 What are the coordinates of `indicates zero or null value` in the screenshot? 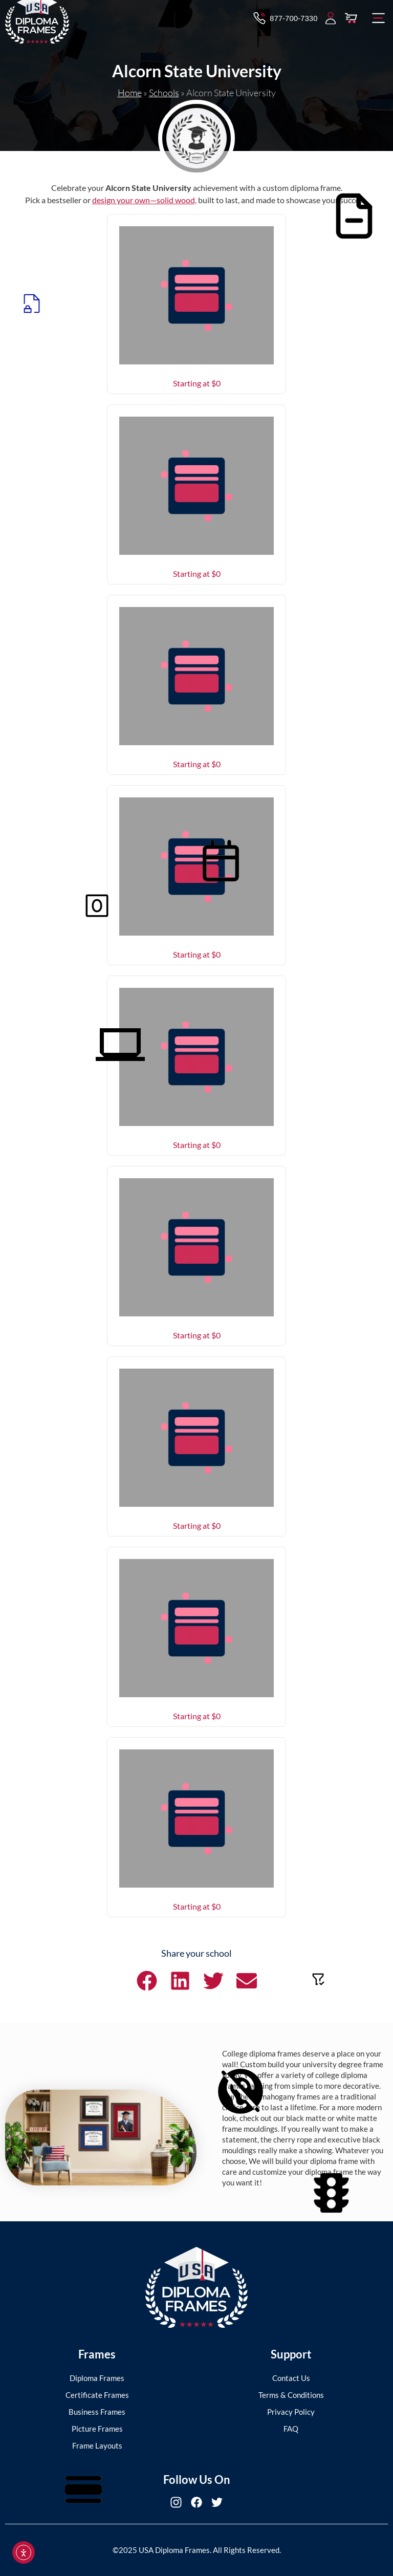 It's located at (97, 905).